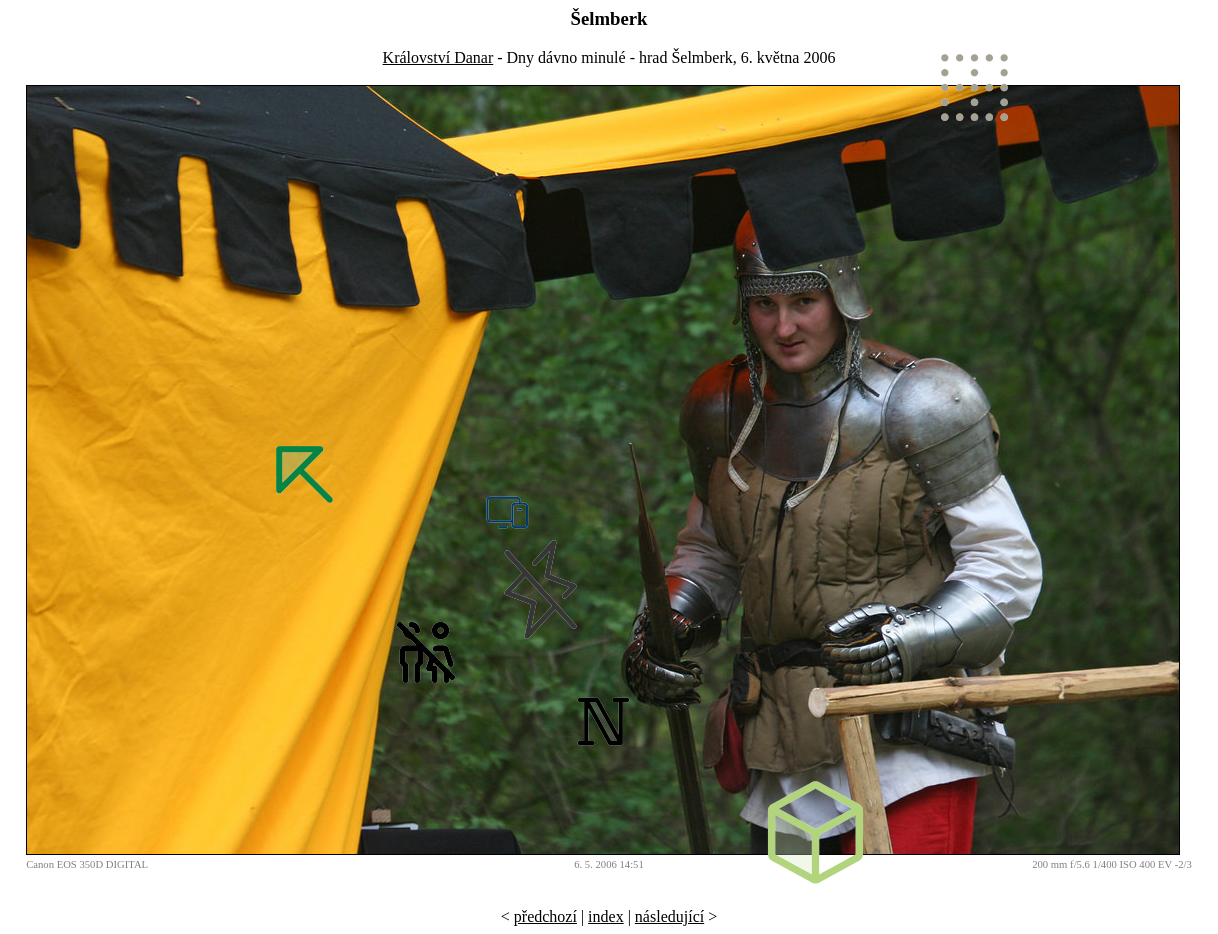 The width and height of the screenshot is (1218, 934). I want to click on manage connected devices, so click(506, 512).